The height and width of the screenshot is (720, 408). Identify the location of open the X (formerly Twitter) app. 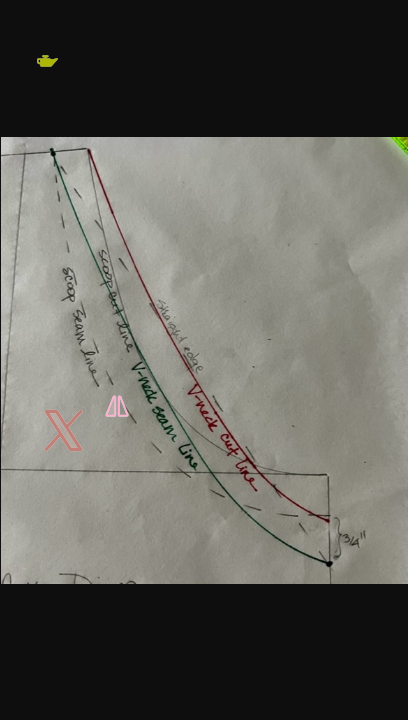
(63, 430).